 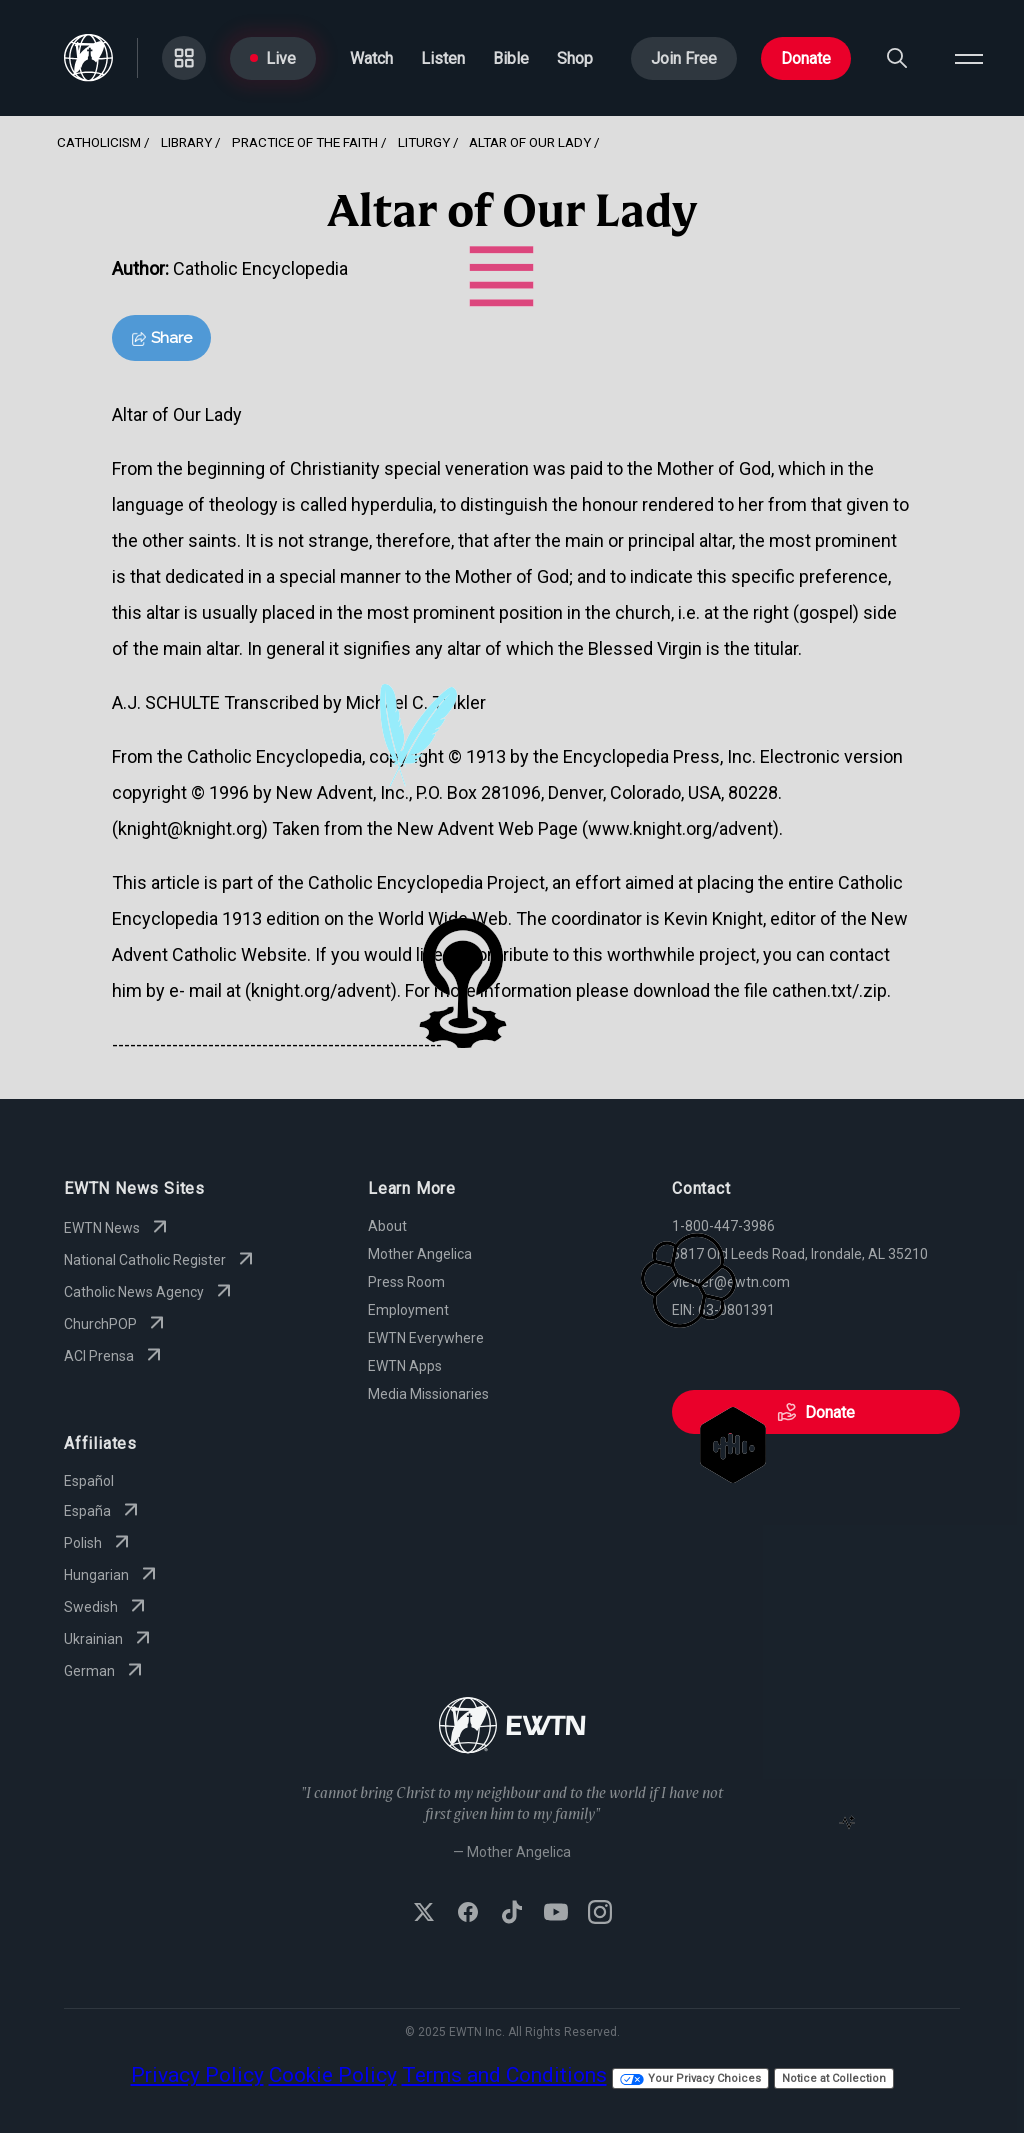 I want to click on Cloud Foundry platform logo, so click(x=463, y=983).